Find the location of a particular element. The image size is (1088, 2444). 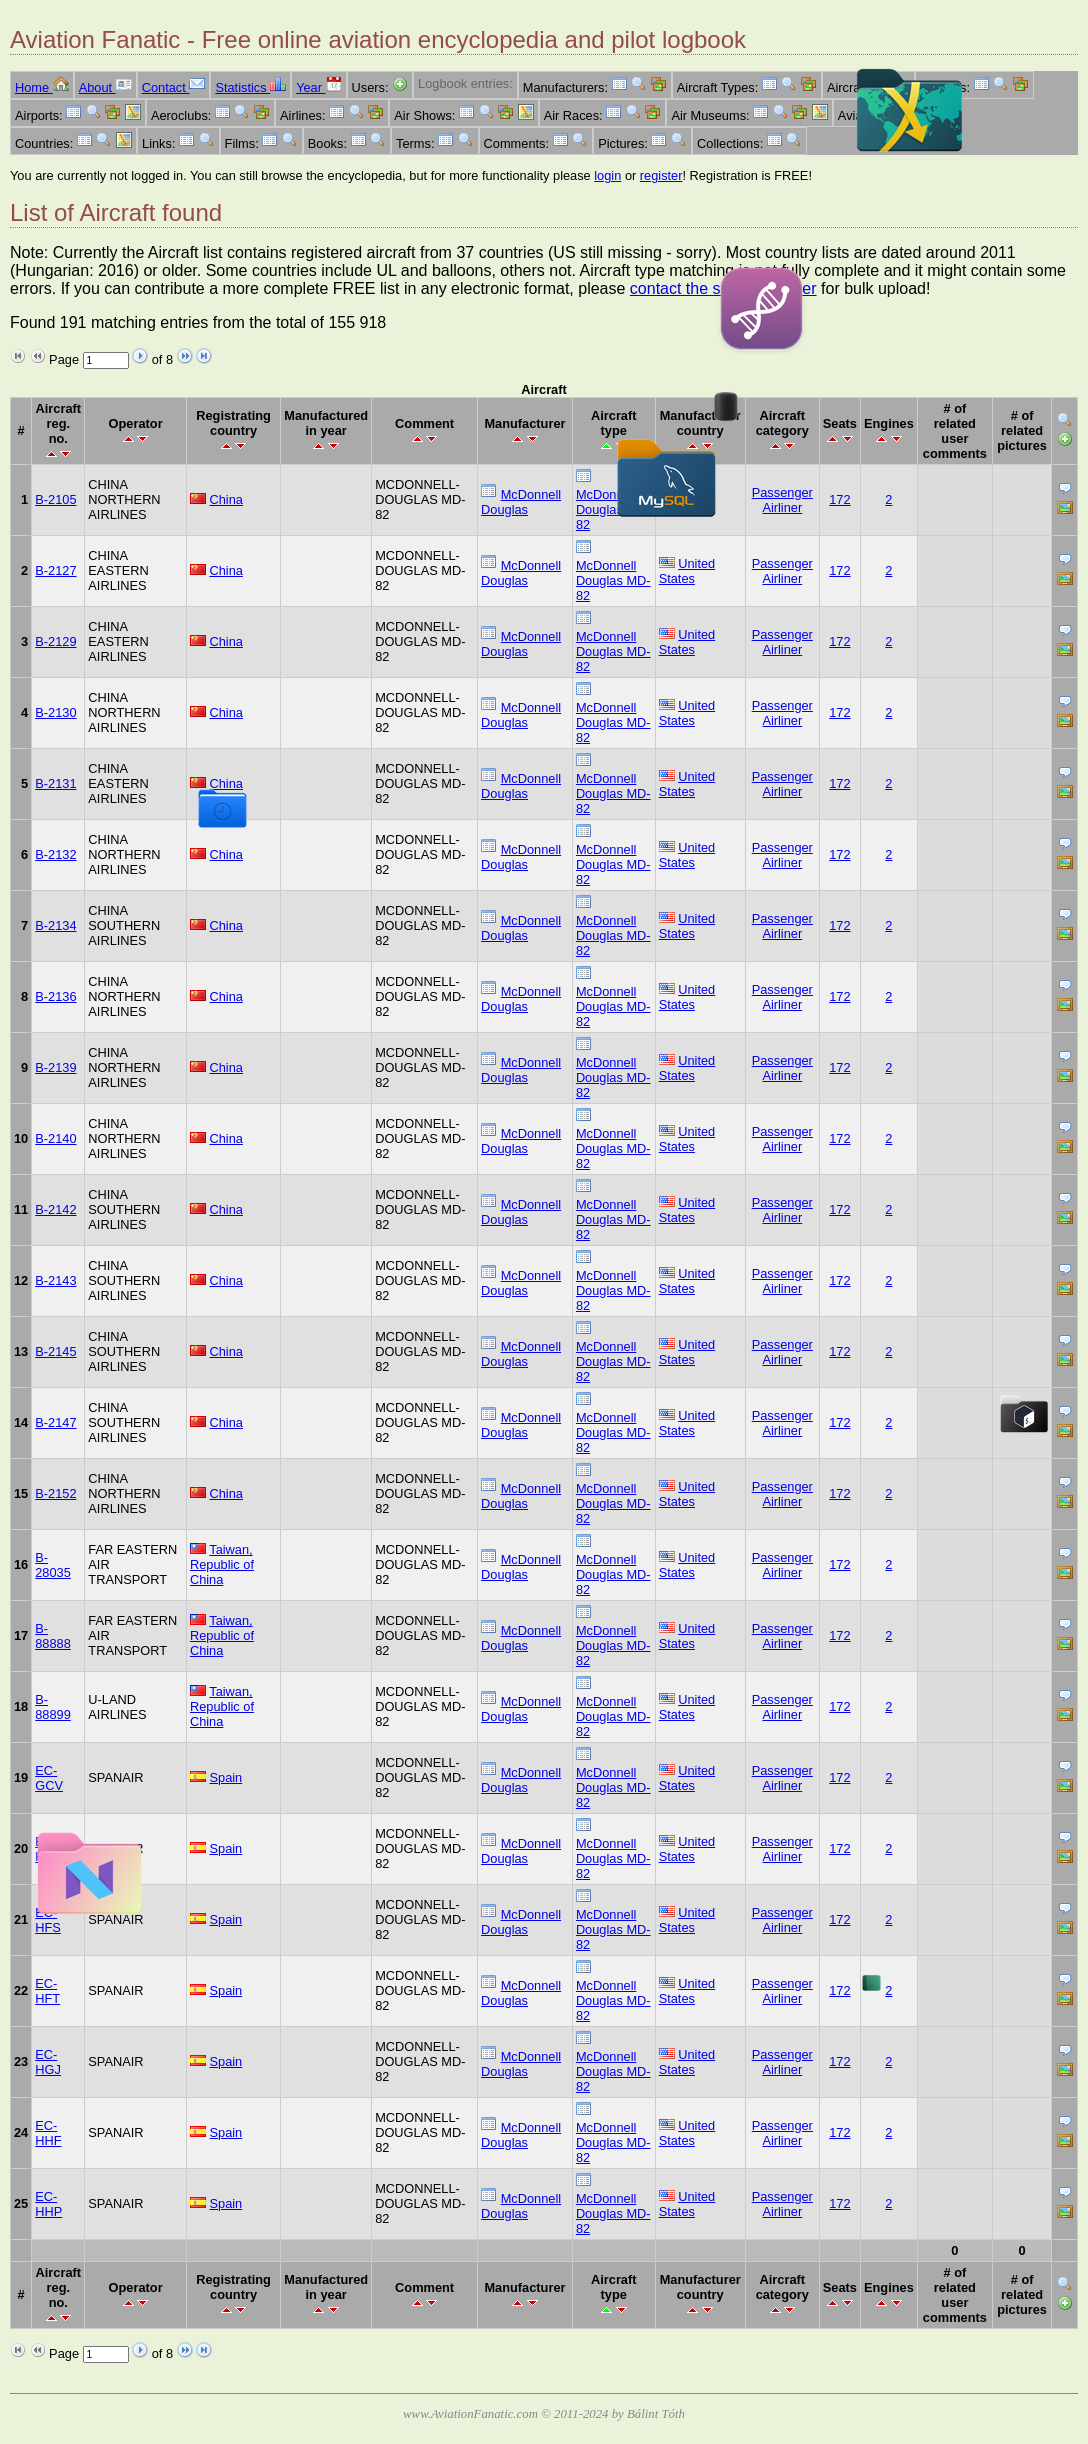

folder containing JDownloader downloads is located at coordinates (909, 113).